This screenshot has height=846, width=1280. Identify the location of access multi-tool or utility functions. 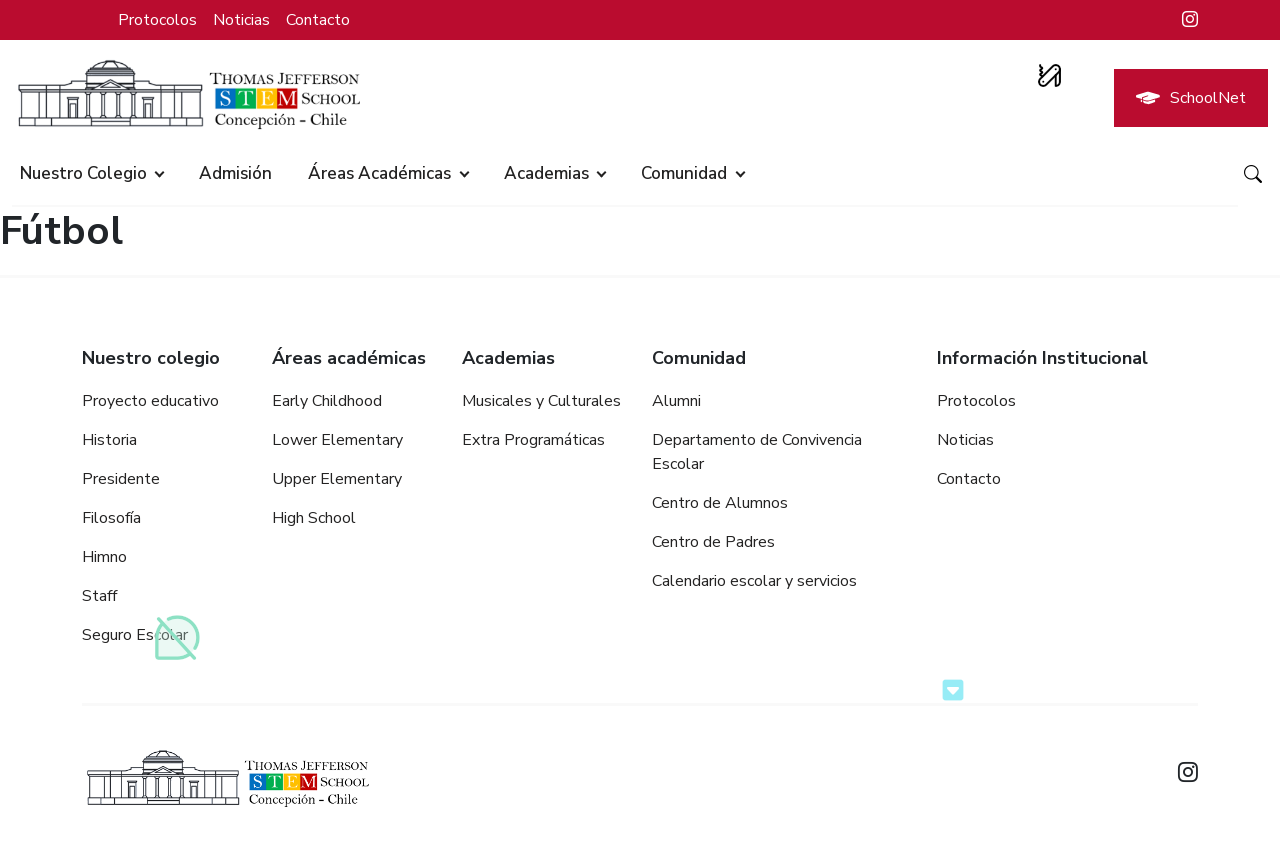
(1049, 75).